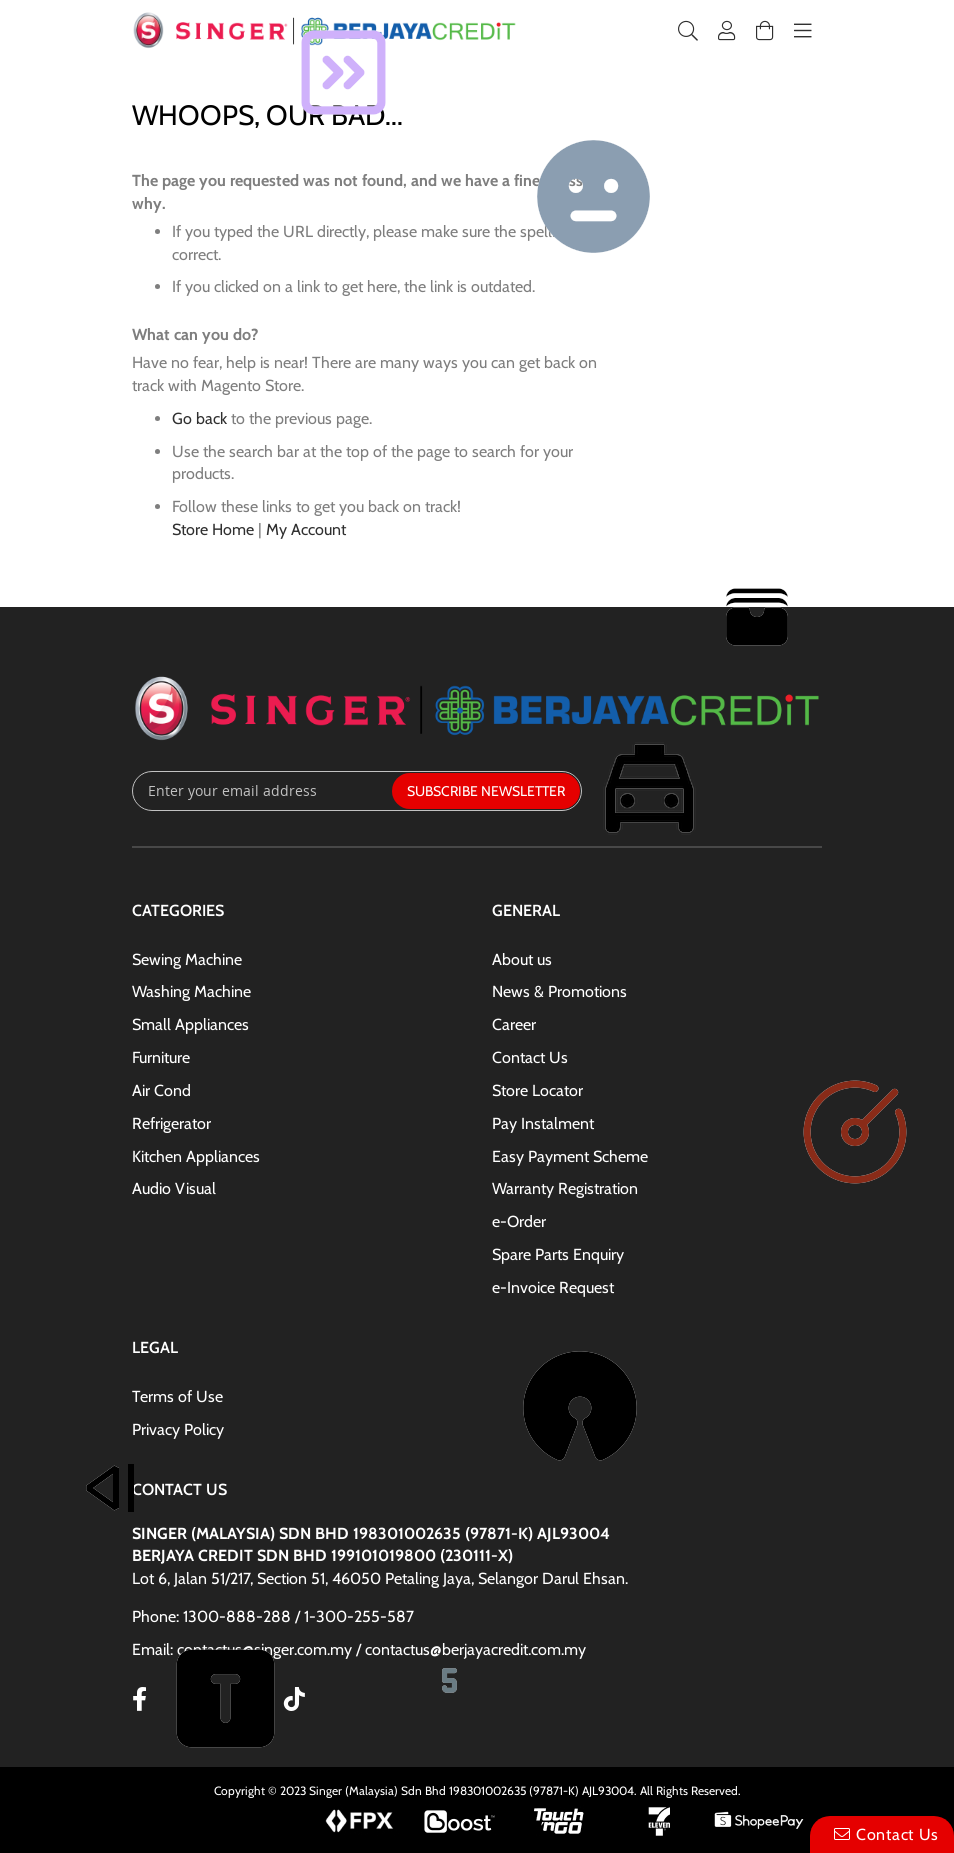 Image resolution: width=954 pixels, height=1853 pixels. I want to click on view performance metrics or usage statistics, so click(855, 1132).